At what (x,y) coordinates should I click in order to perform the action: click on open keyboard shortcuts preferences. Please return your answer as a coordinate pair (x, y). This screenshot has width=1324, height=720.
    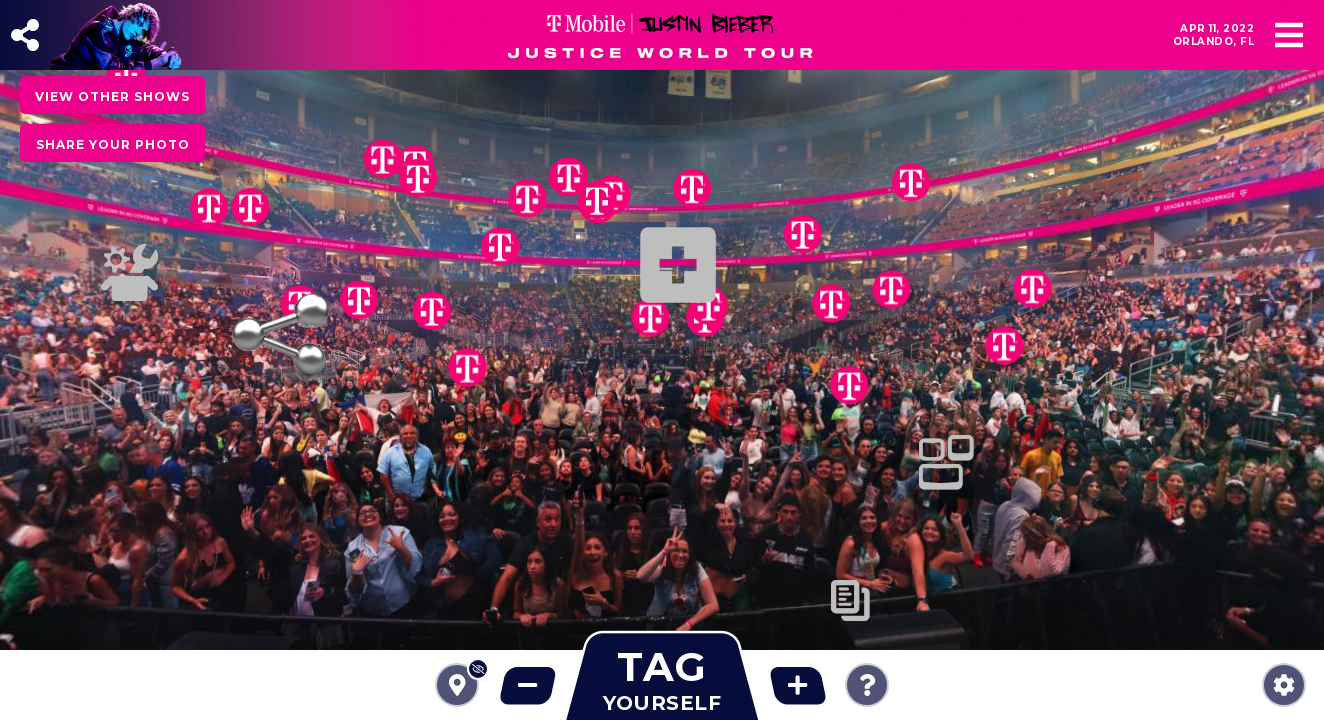
    Looking at the image, I should click on (948, 464).